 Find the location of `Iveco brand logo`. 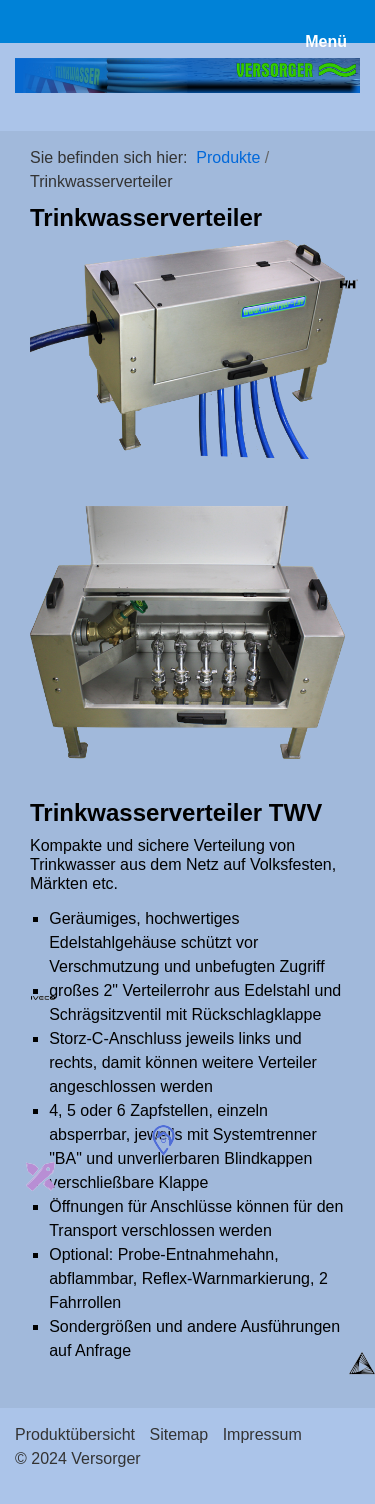

Iveco brand logo is located at coordinates (43, 998).